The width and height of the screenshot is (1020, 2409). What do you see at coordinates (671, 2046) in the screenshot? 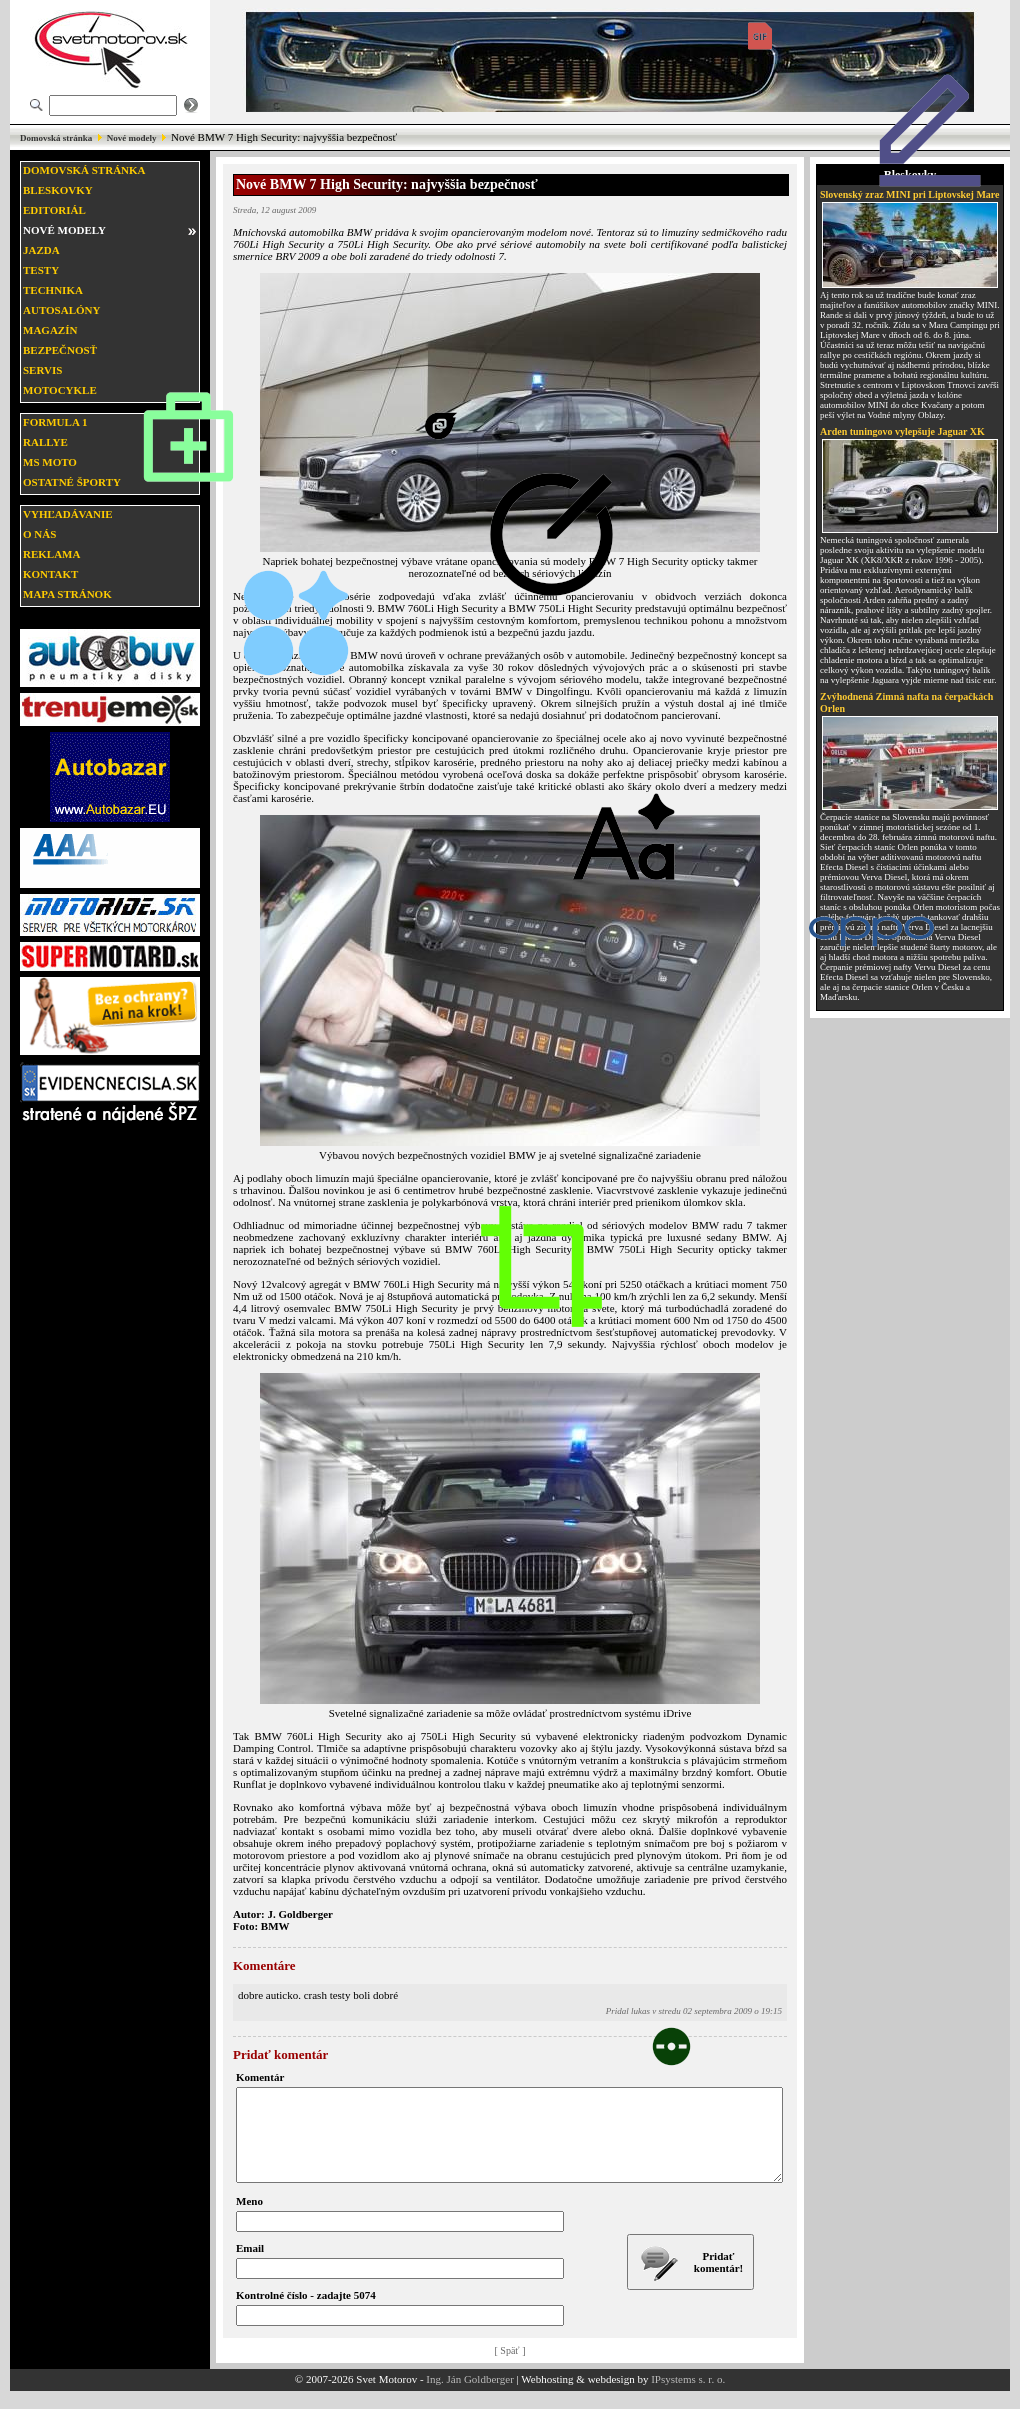
I see `gradienter app logo` at bounding box center [671, 2046].